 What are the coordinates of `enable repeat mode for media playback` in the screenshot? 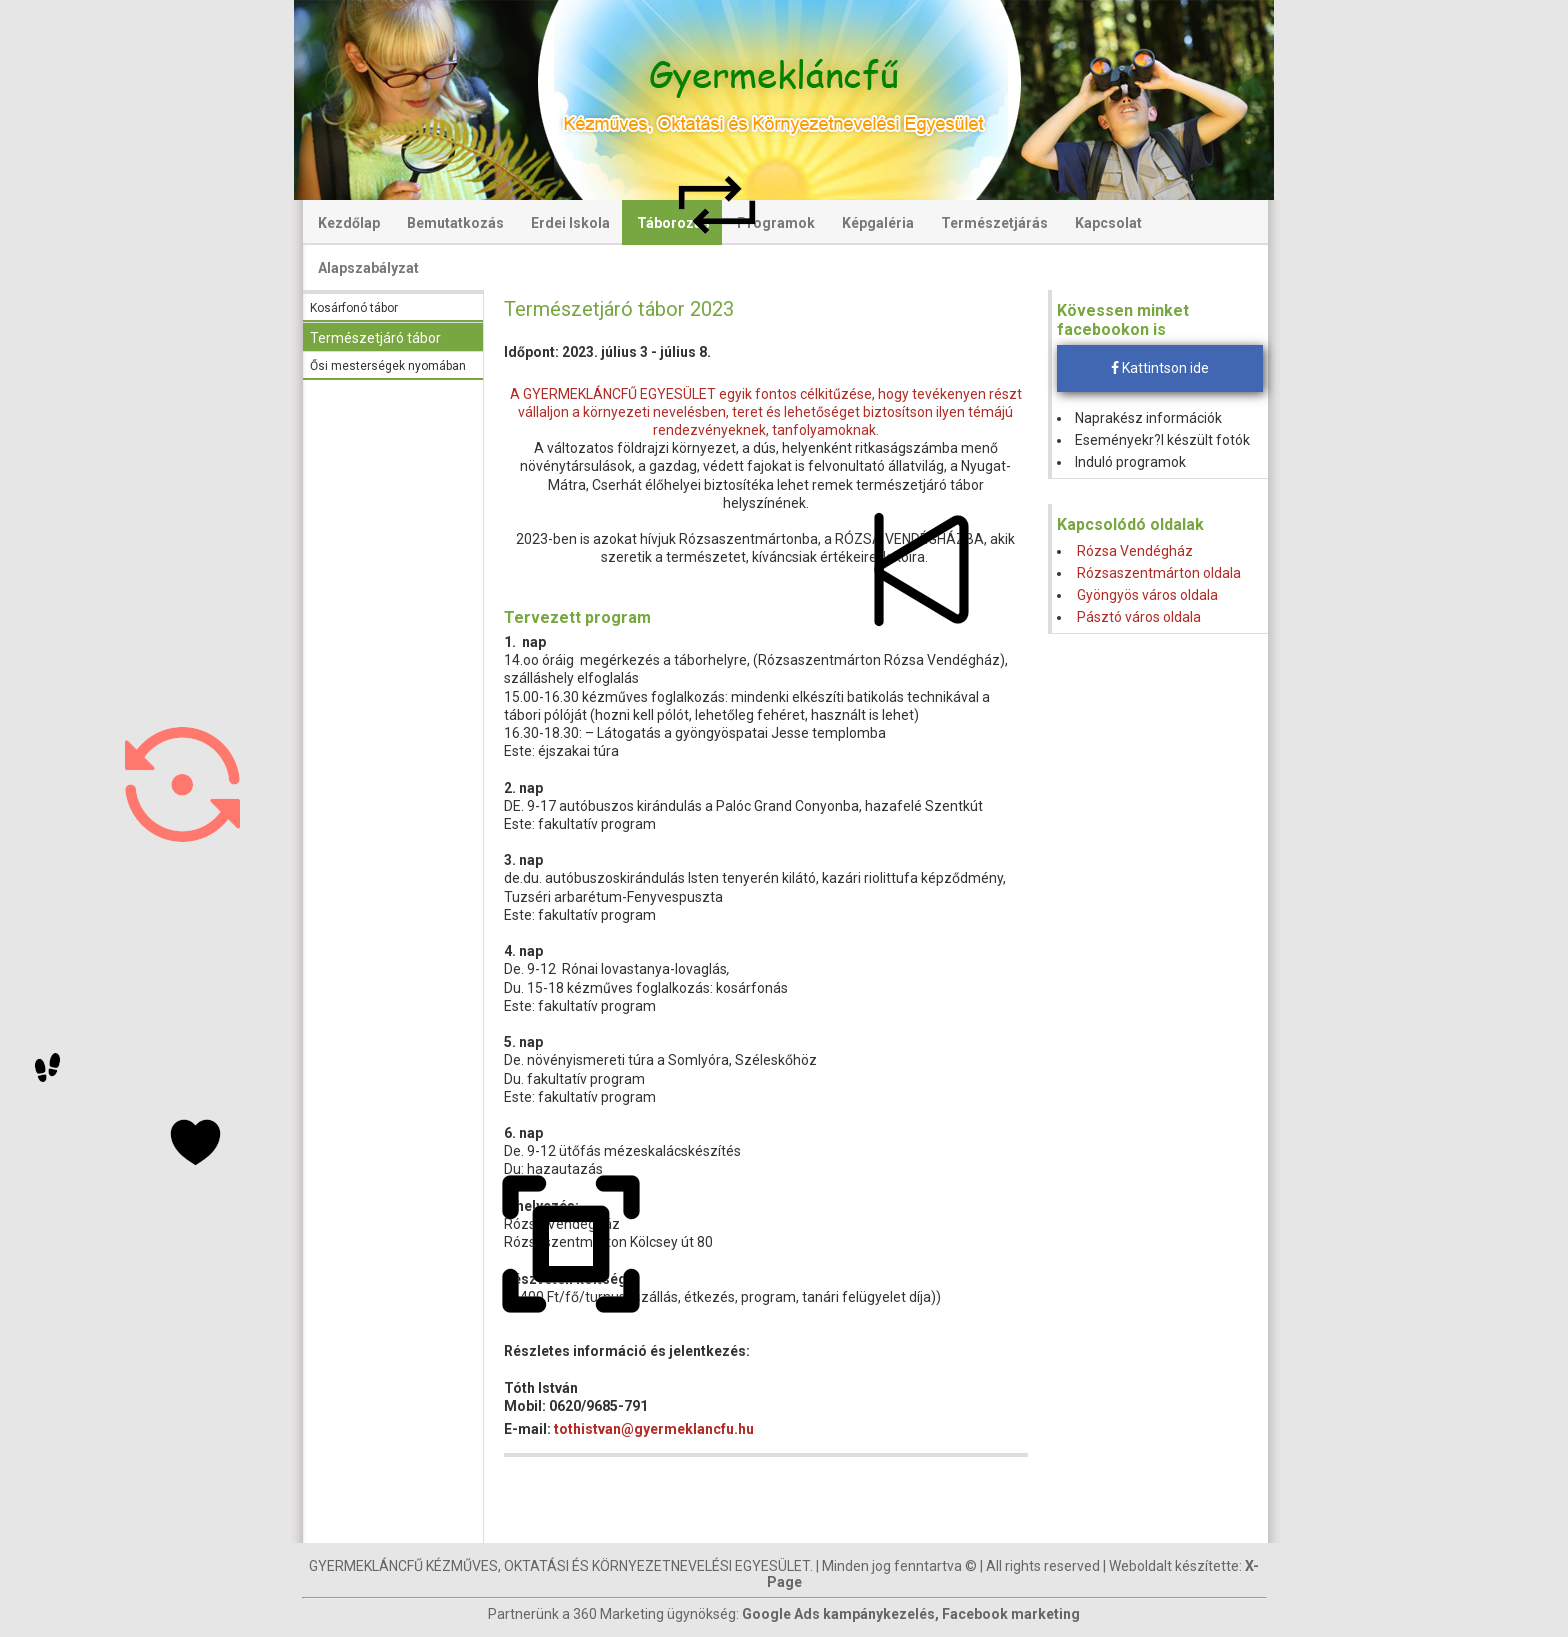 It's located at (717, 205).